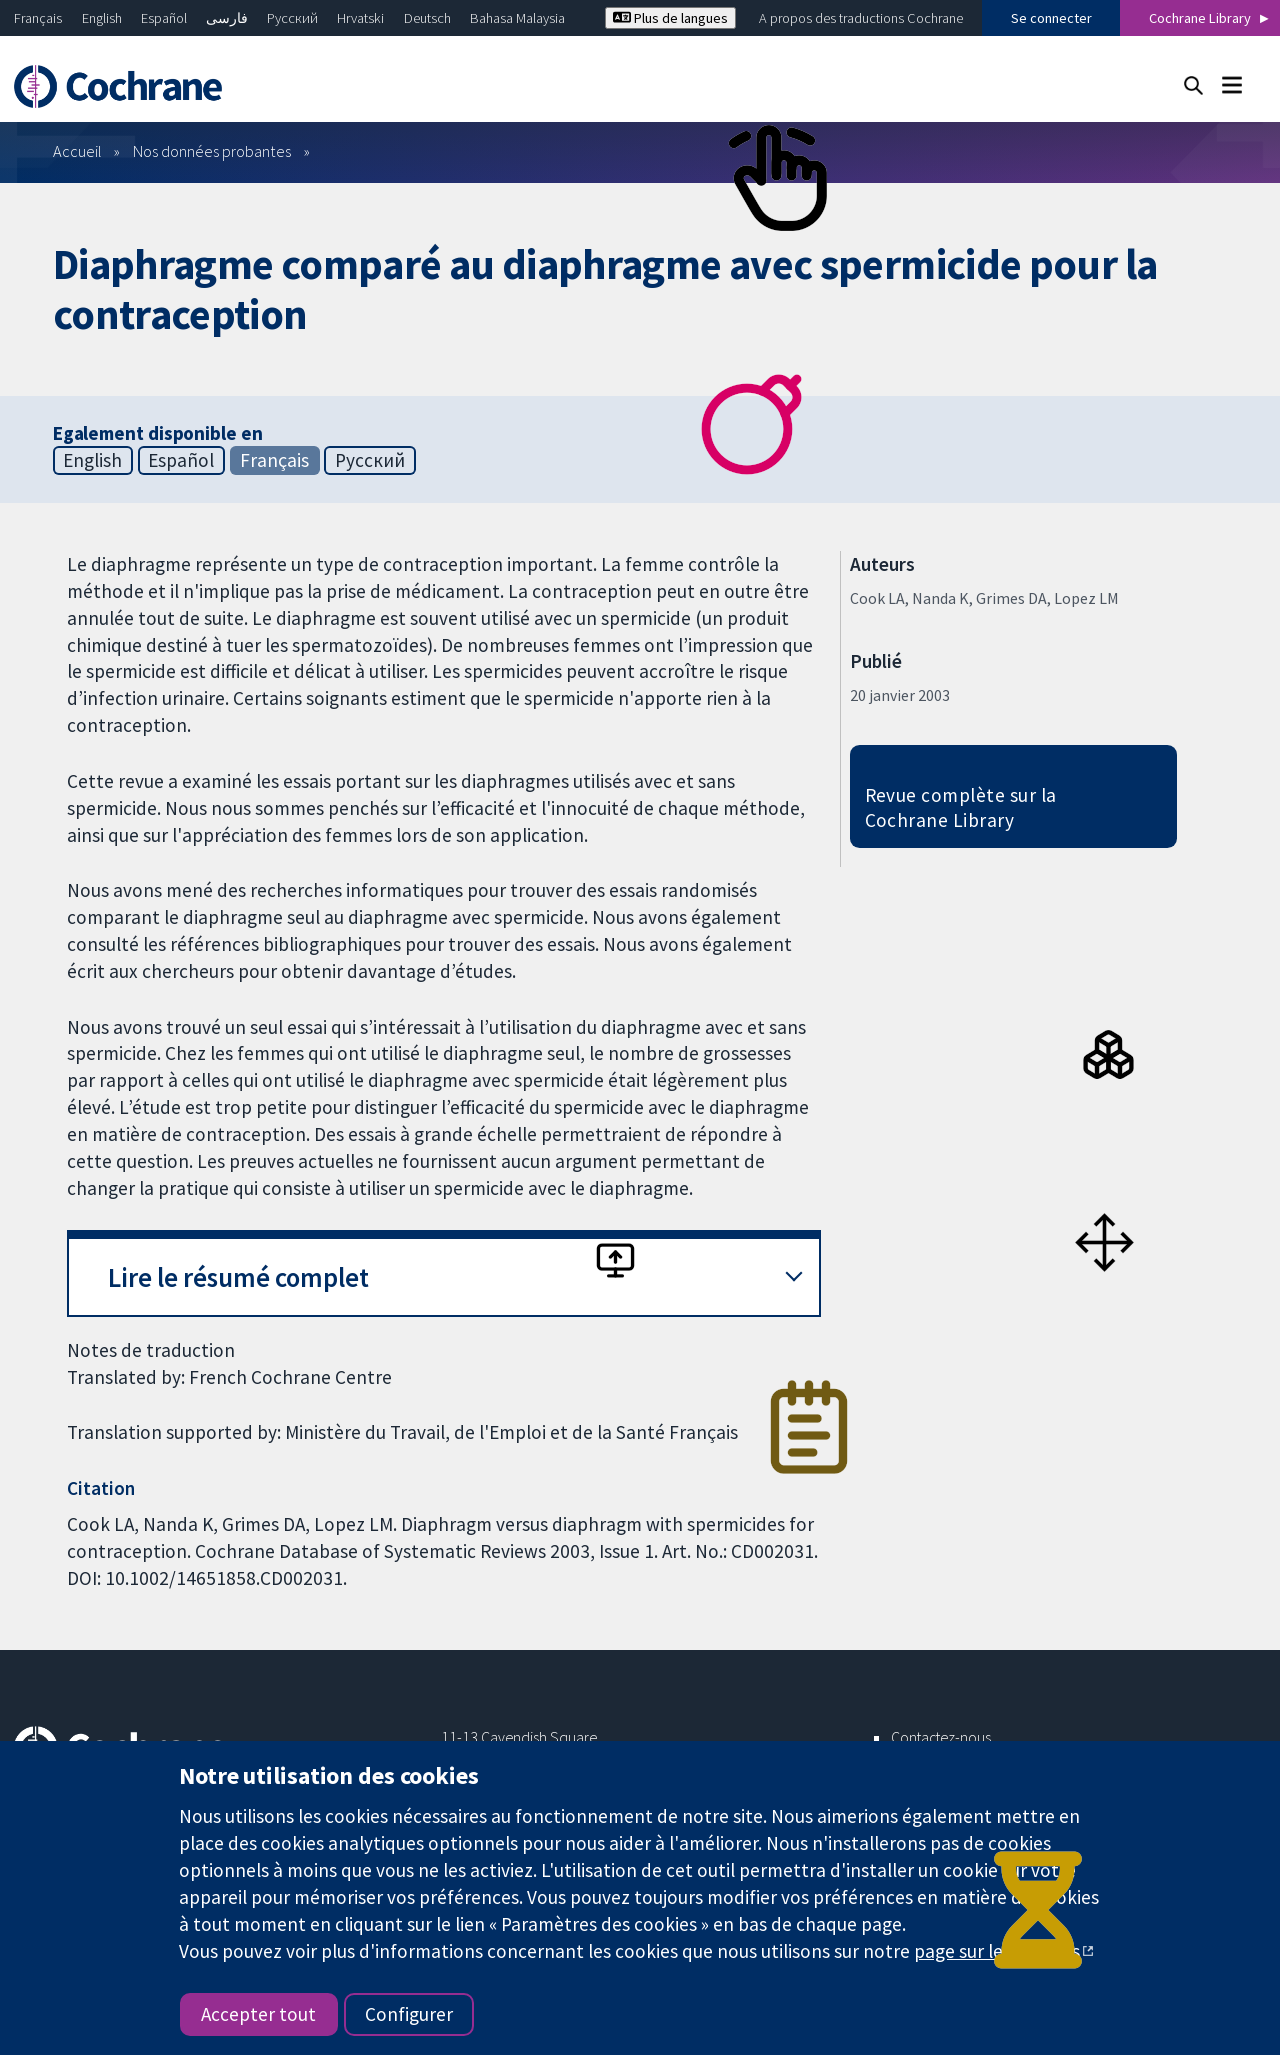 This screenshot has height=2055, width=1280. Describe the element at coordinates (751, 424) in the screenshot. I see `indicates a destructive or dangerous action` at that location.